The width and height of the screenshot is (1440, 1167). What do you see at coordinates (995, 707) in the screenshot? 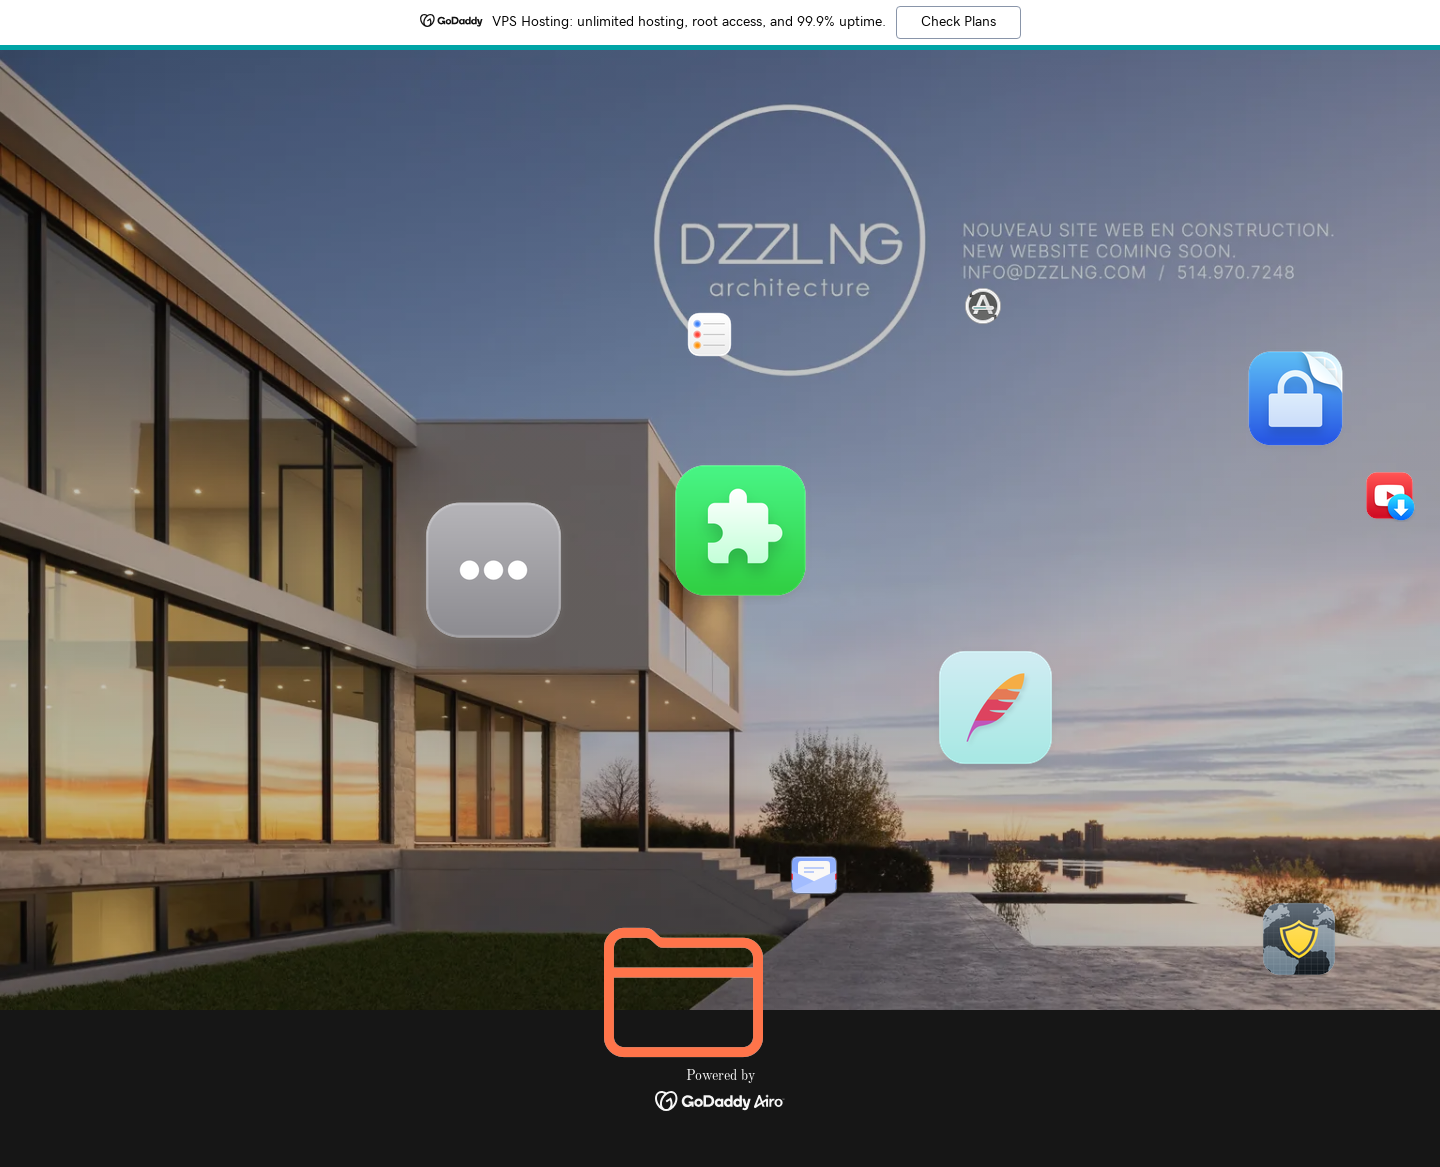
I see `launch apache jmeter application` at bounding box center [995, 707].